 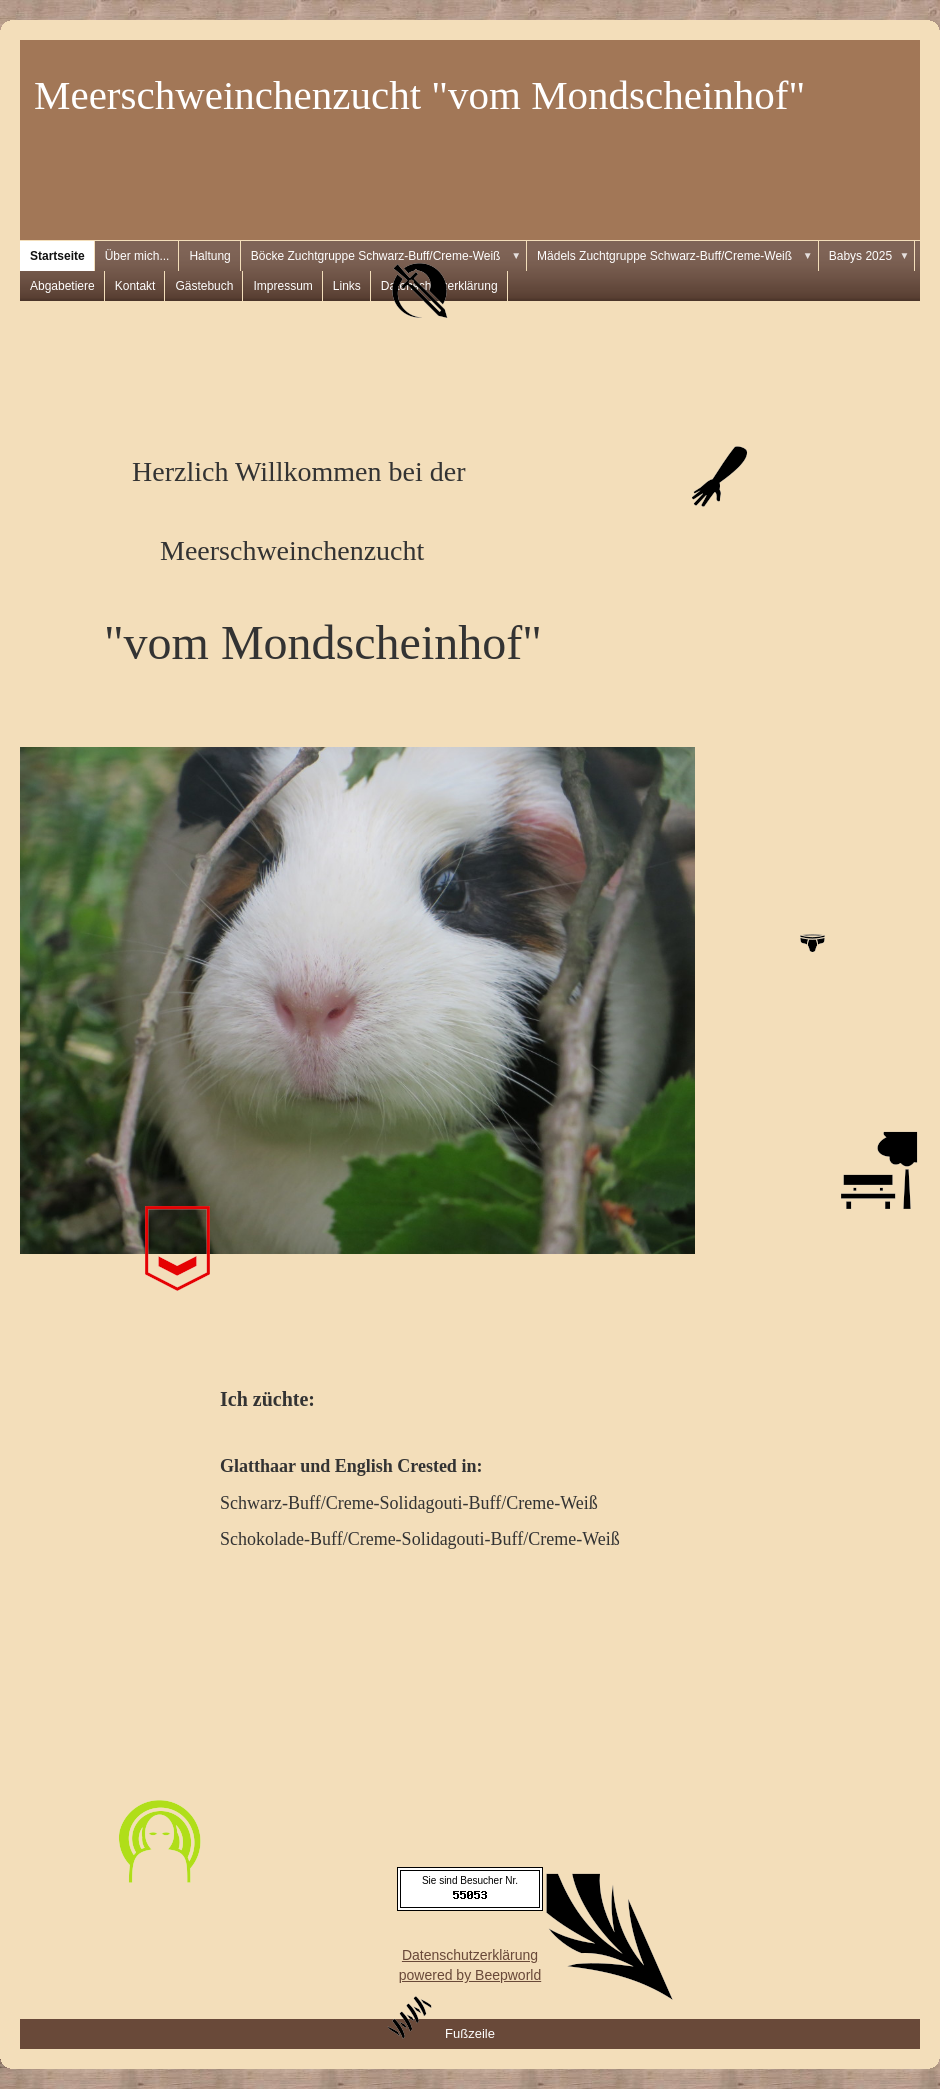 I want to click on indicates spring physics or bounce effect, so click(x=409, y=2017).